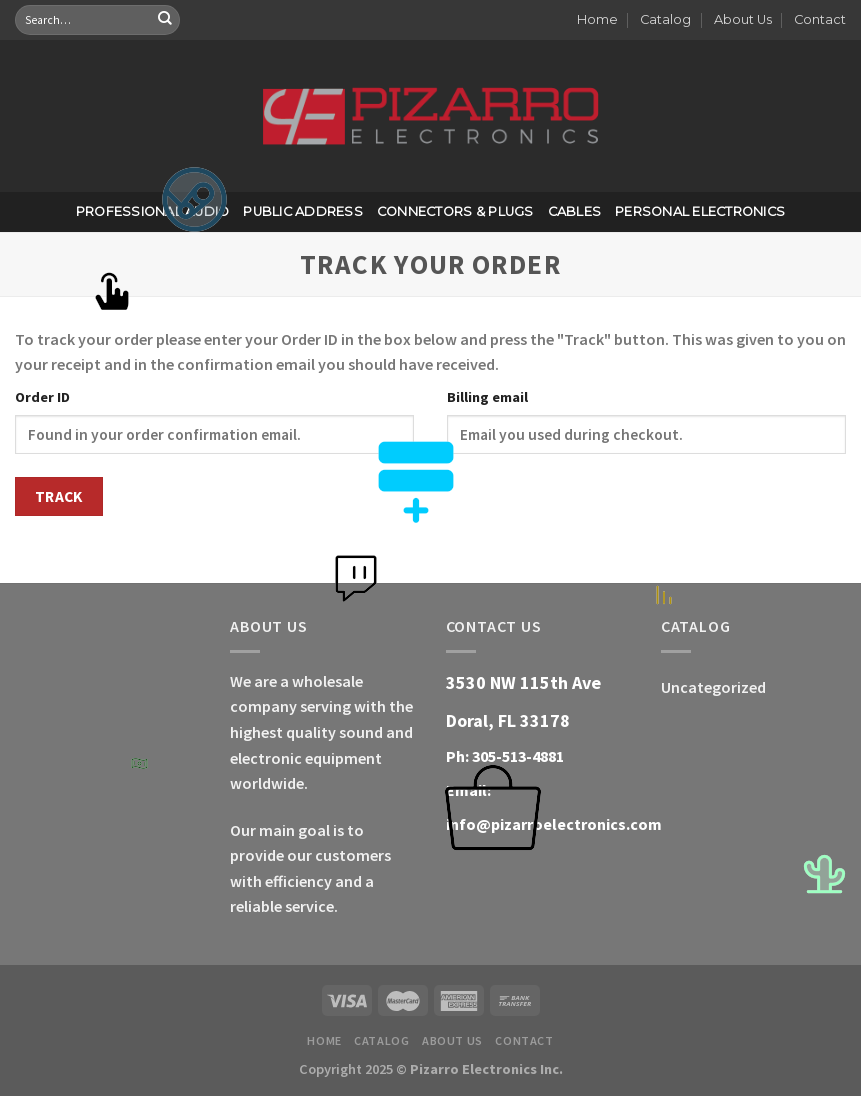  Describe the element at coordinates (194, 199) in the screenshot. I see `open Steam application` at that location.